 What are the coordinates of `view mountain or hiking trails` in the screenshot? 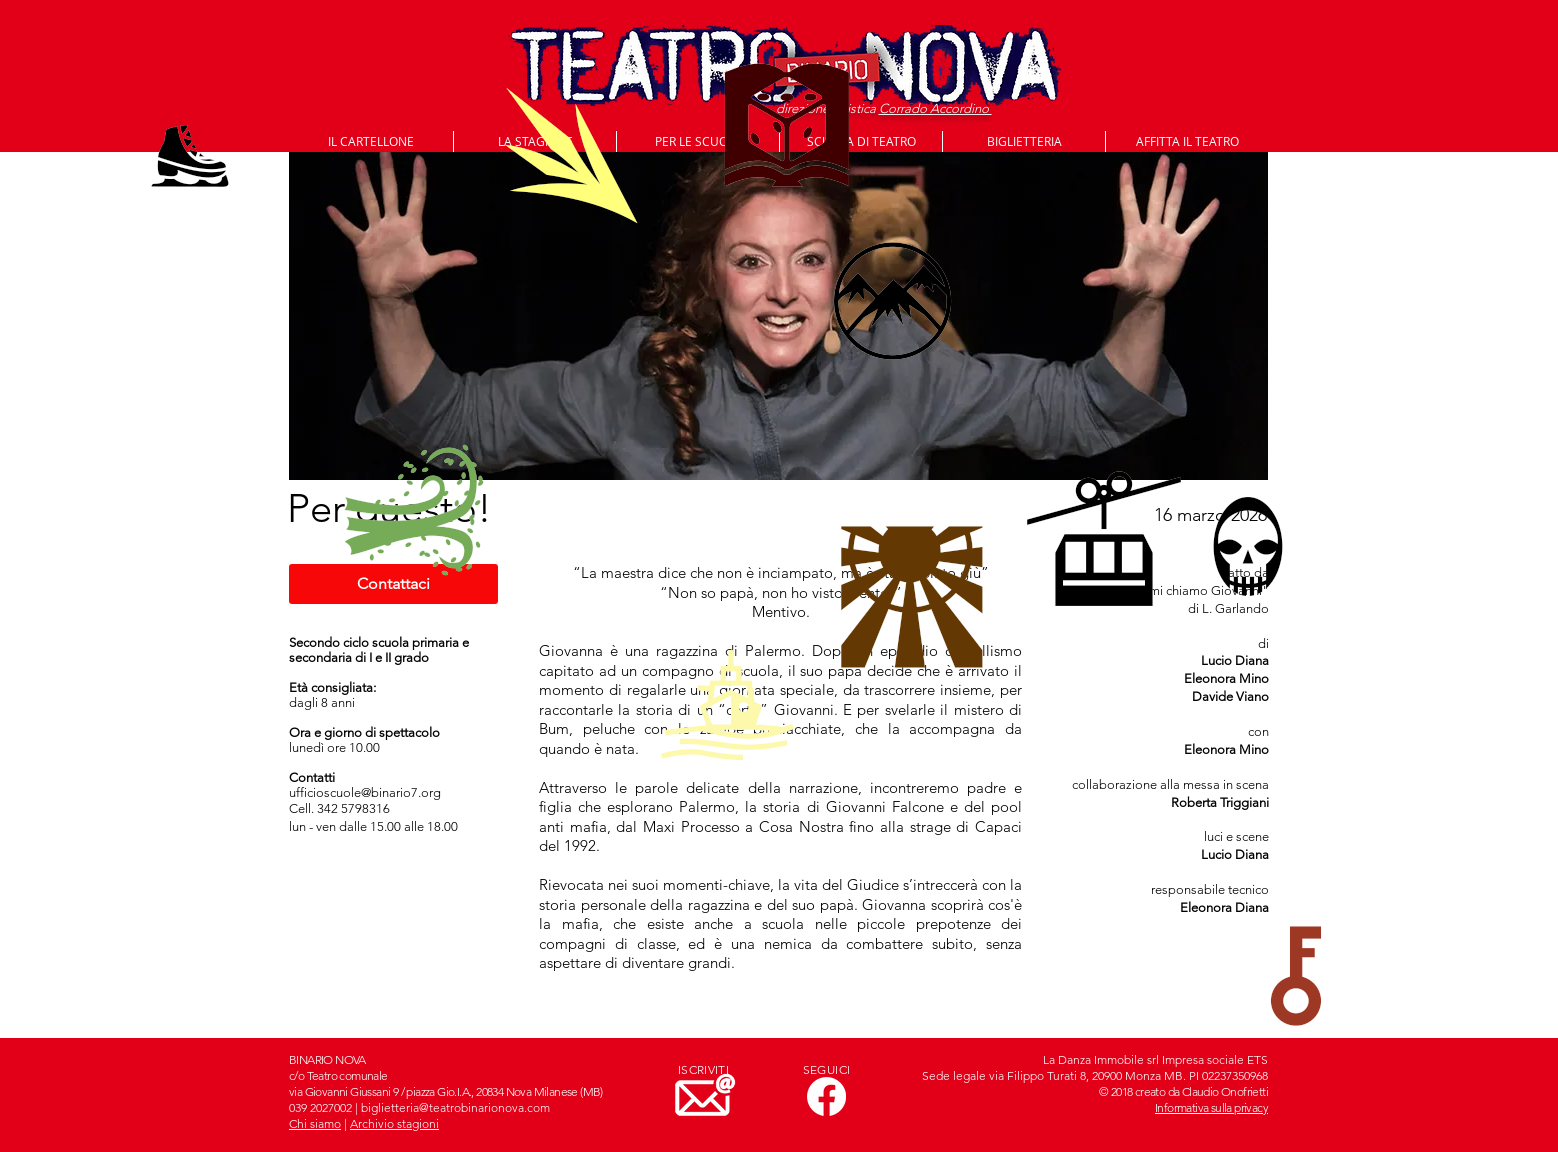 It's located at (892, 300).